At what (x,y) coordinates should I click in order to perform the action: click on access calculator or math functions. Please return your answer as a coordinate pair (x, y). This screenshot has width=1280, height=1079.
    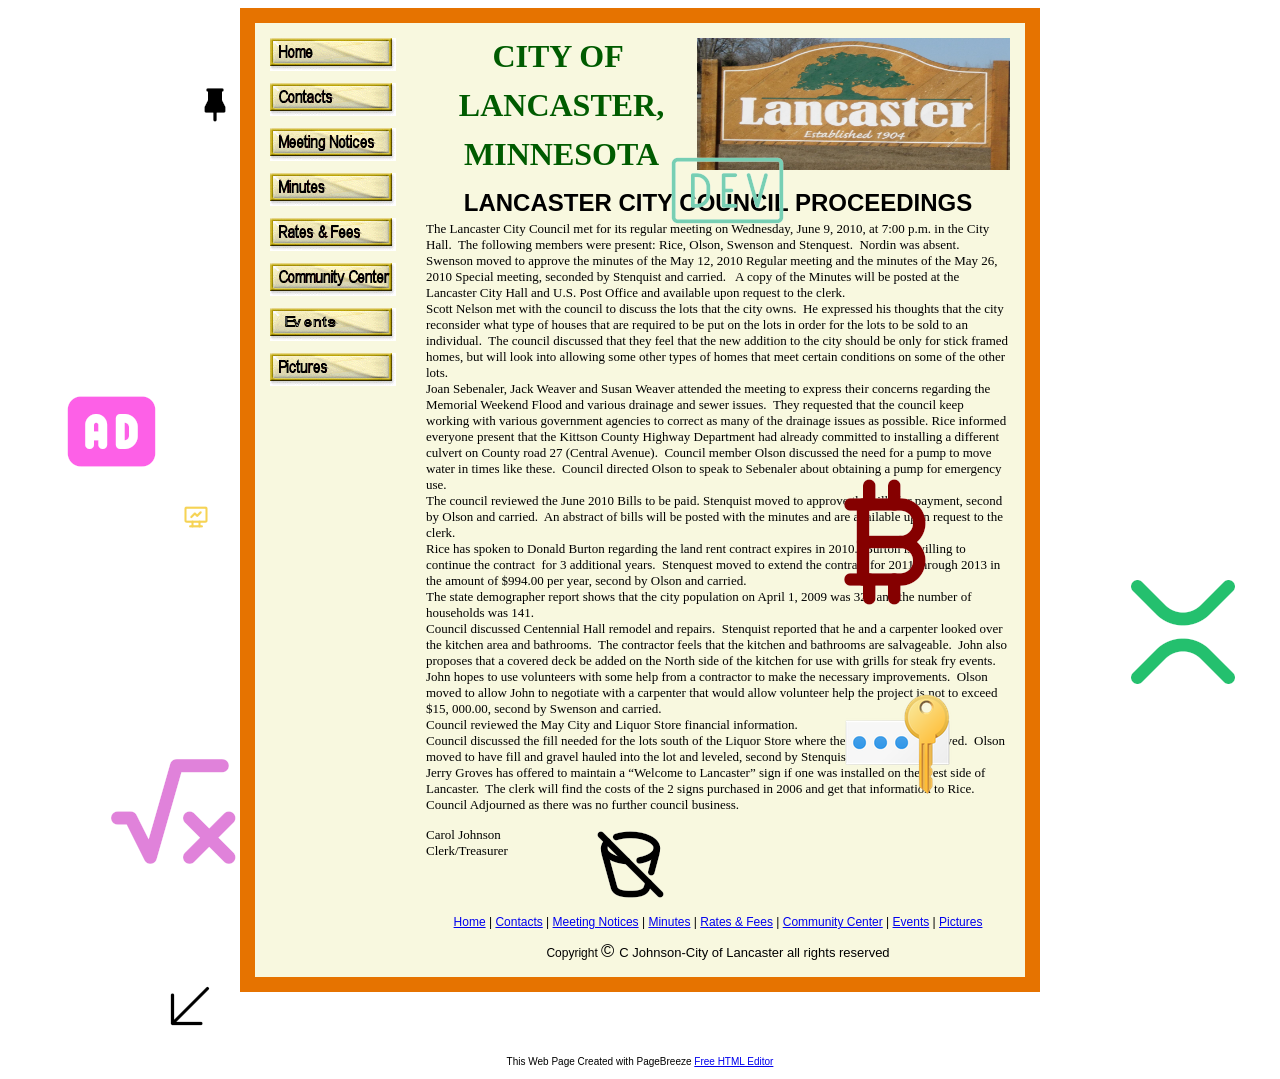
    Looking at the image, I should click on (176, 811).